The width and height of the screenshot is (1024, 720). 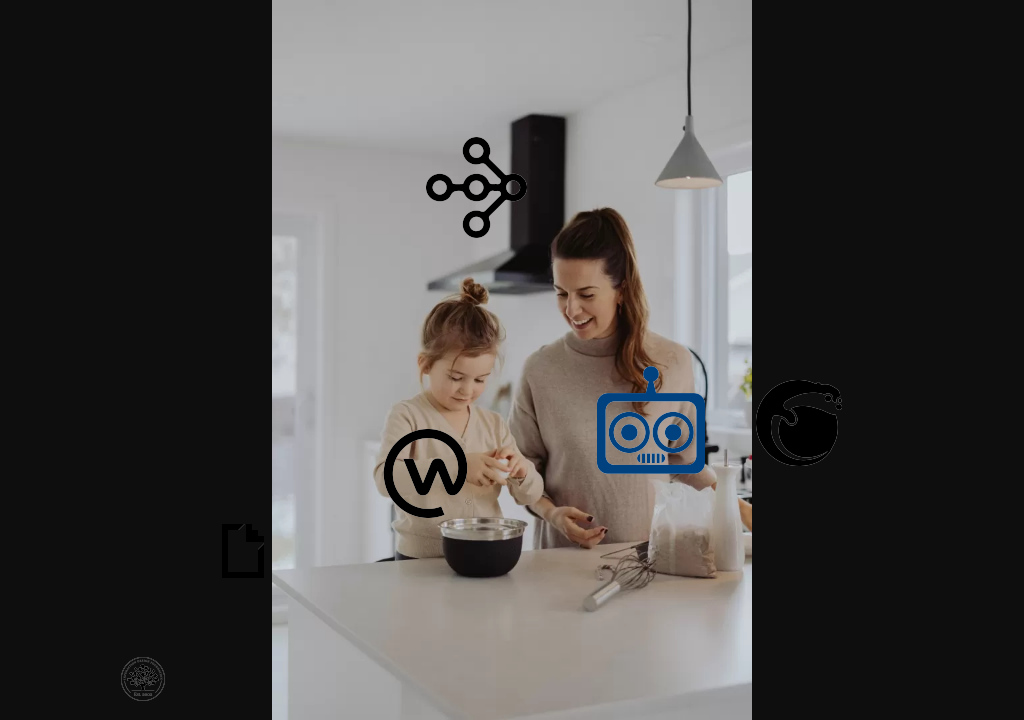 I want to click on ray distributed computing framework logo, so click(x=476, y=187).